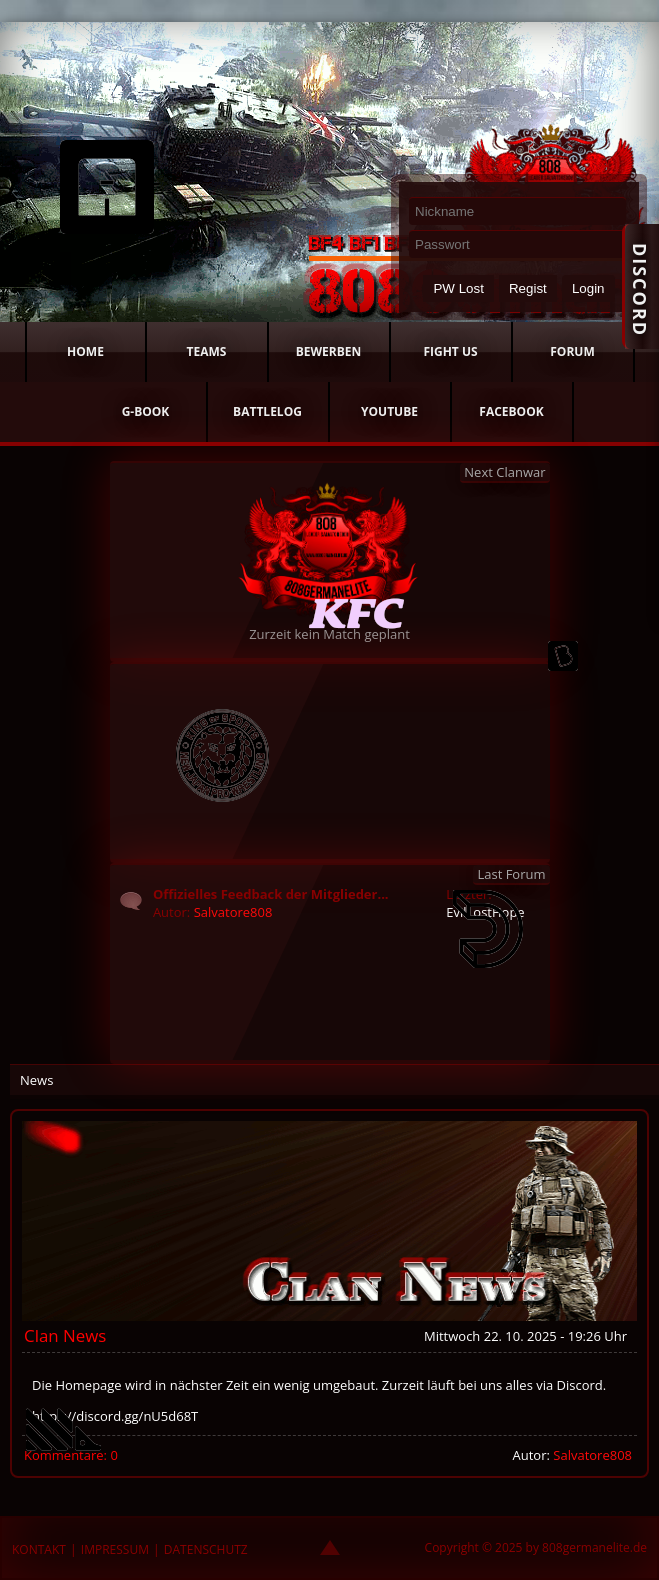 This screenshot has height=1580, width=659. What do you see at coordinates (488, 929) in the screenshot?
I see `open the Dailymotion app` at bounding box center [488, 929].